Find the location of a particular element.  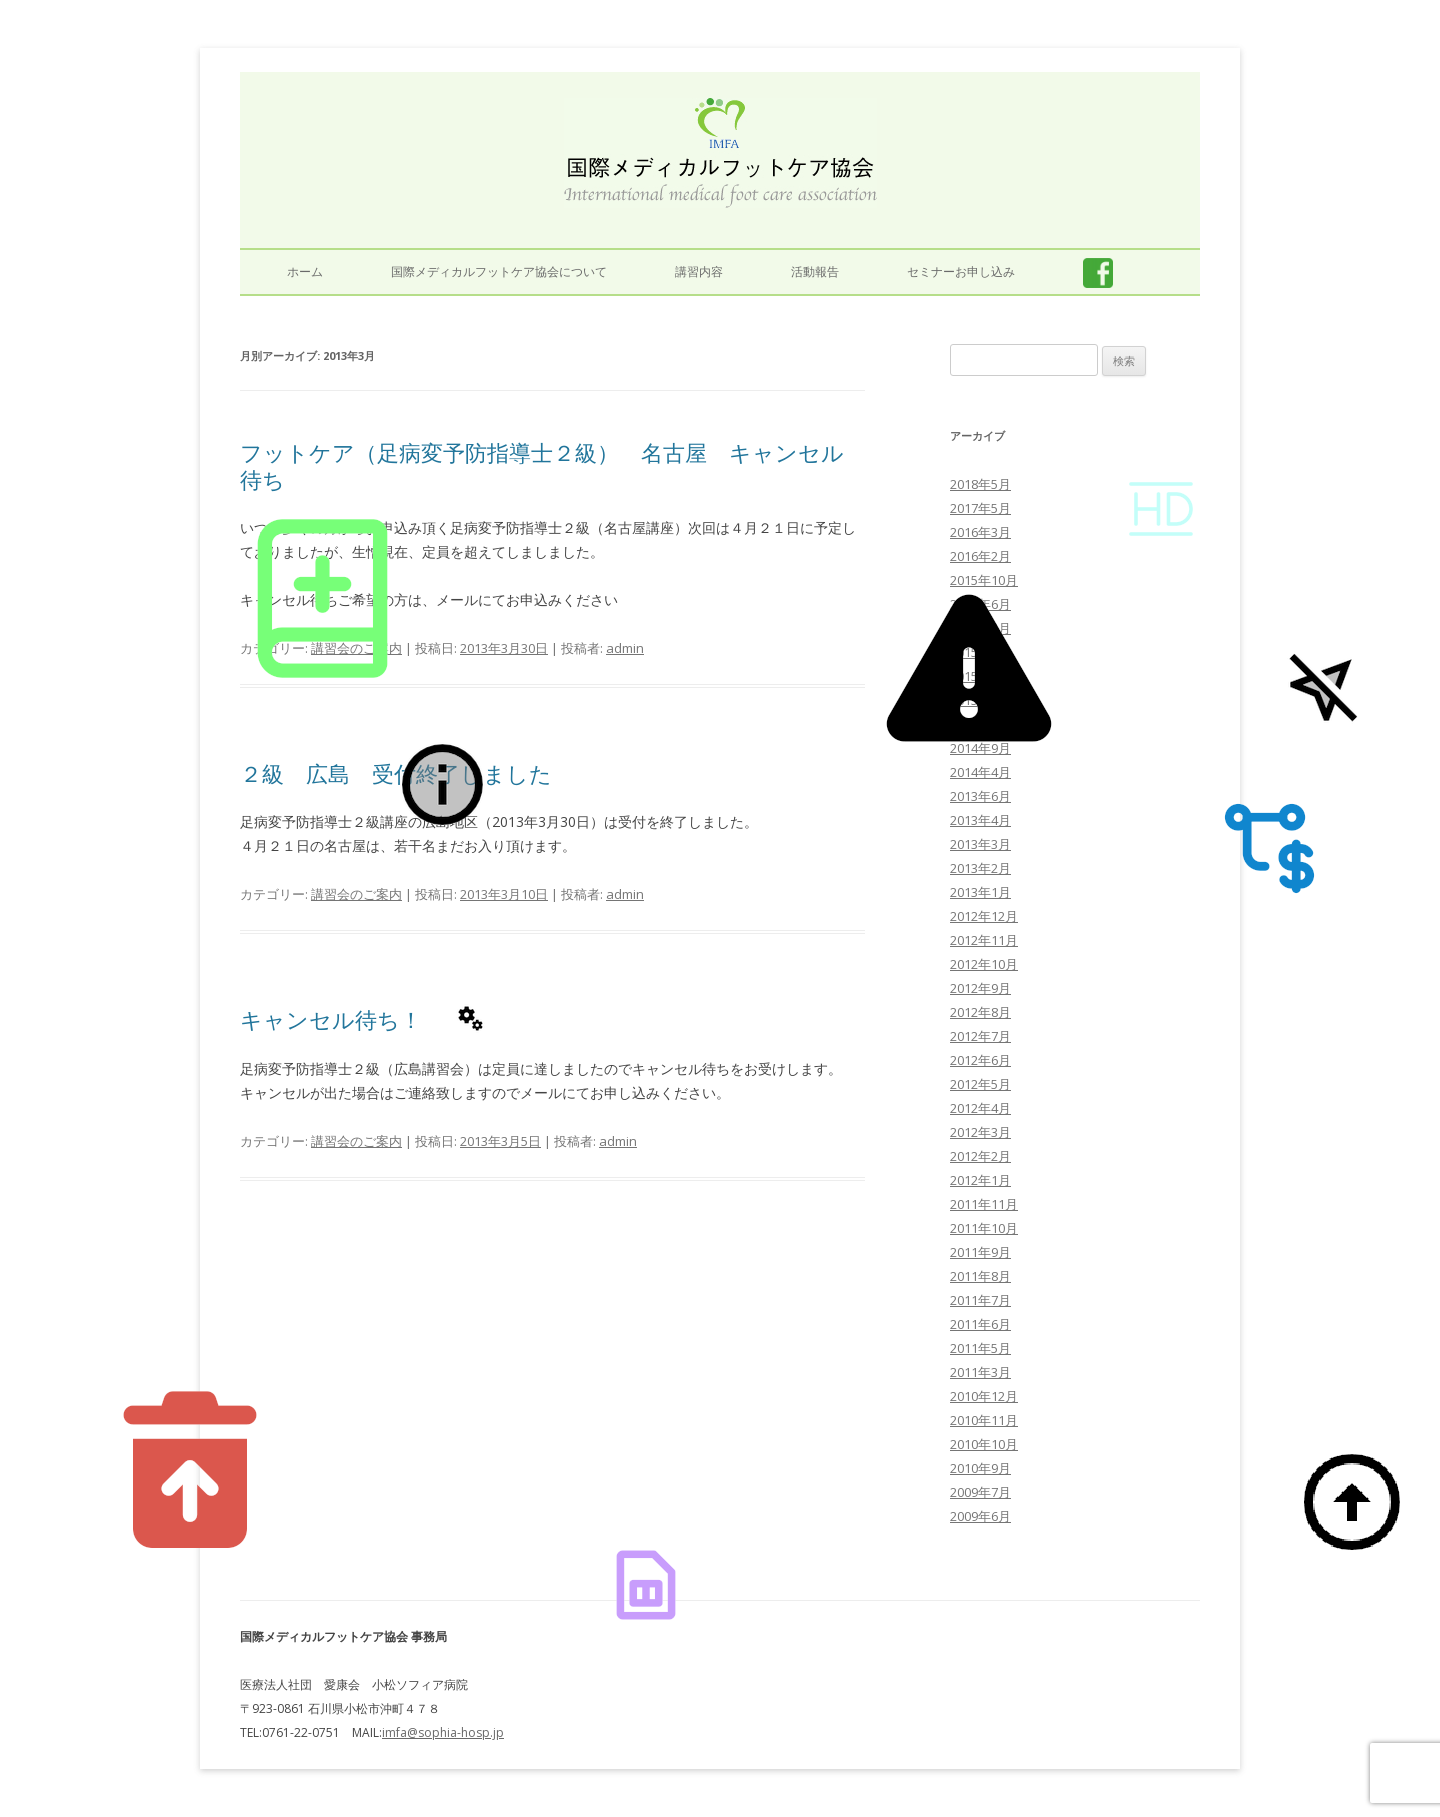

view more information about this item is located at coordinates (442, 784).